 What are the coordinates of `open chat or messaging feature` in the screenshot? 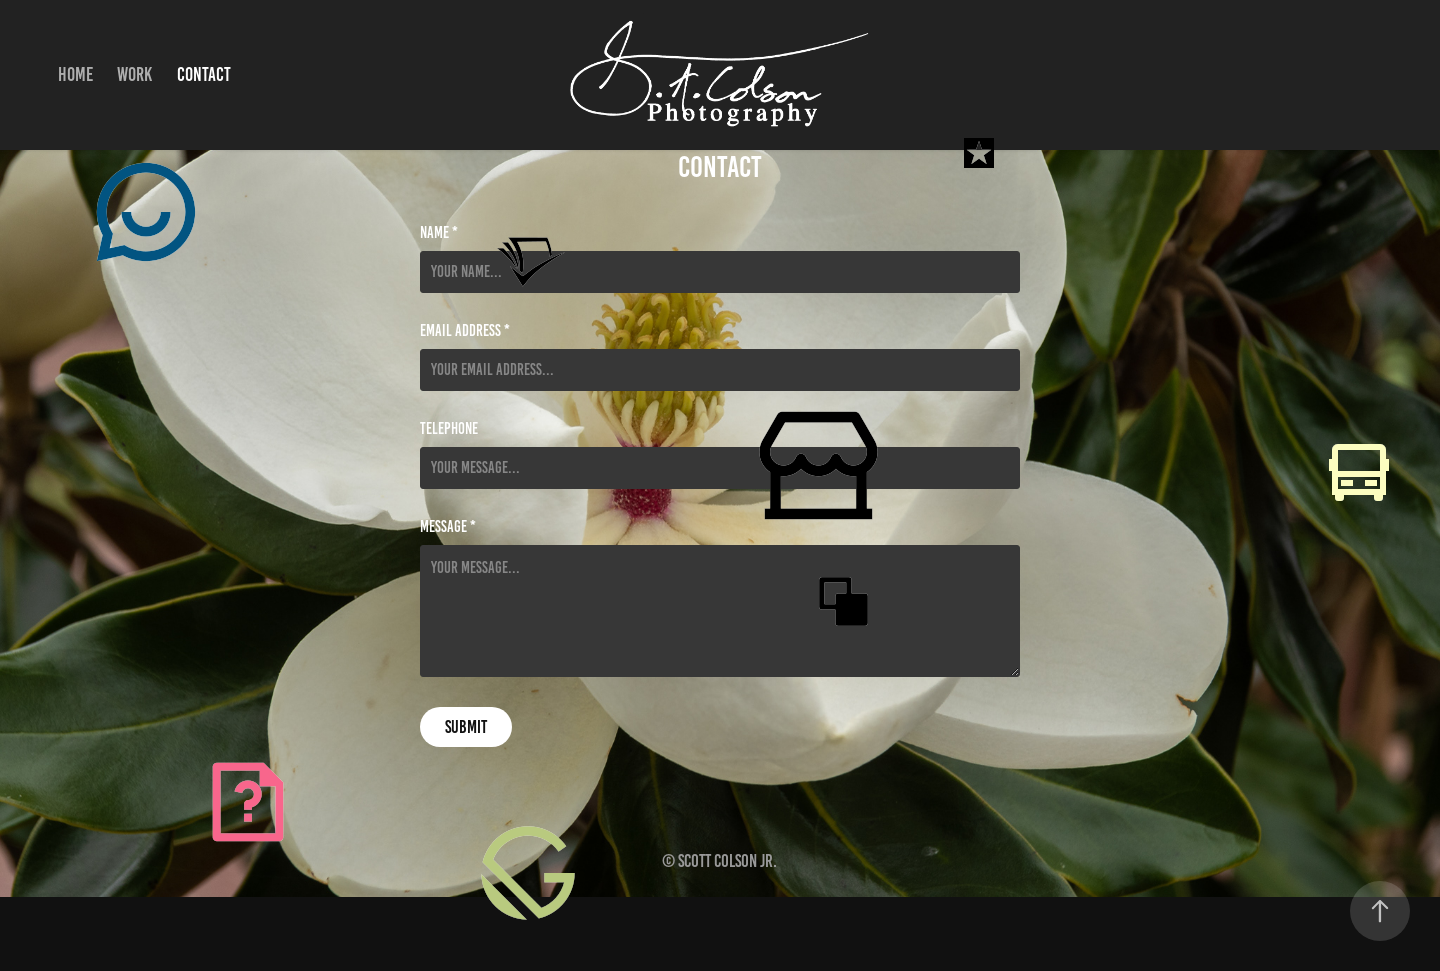 It's located at (146, 212).